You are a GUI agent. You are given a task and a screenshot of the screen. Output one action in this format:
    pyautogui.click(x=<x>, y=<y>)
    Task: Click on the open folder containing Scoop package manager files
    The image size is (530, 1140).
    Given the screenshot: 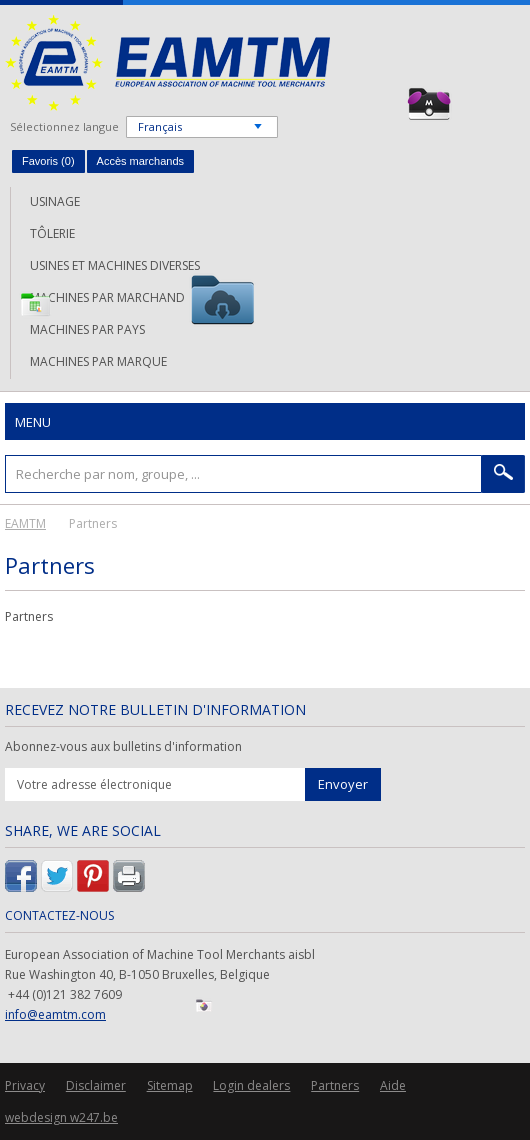 What is the action you would take?
    pyautogui.click(x=204, y=1006)
    